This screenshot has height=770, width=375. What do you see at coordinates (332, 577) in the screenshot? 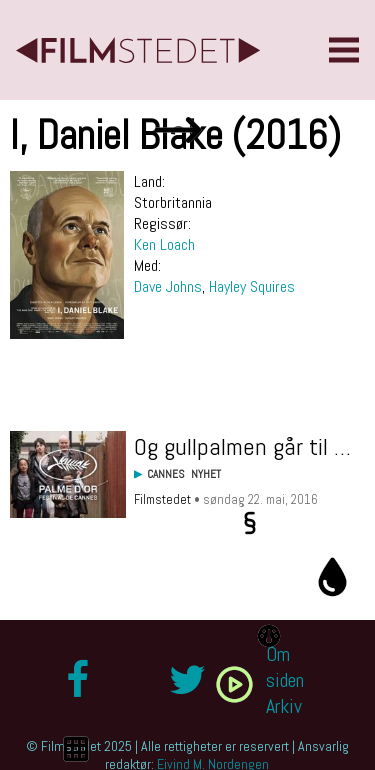
I see `adjust color or tint settings` at bounding box center [332, 577].